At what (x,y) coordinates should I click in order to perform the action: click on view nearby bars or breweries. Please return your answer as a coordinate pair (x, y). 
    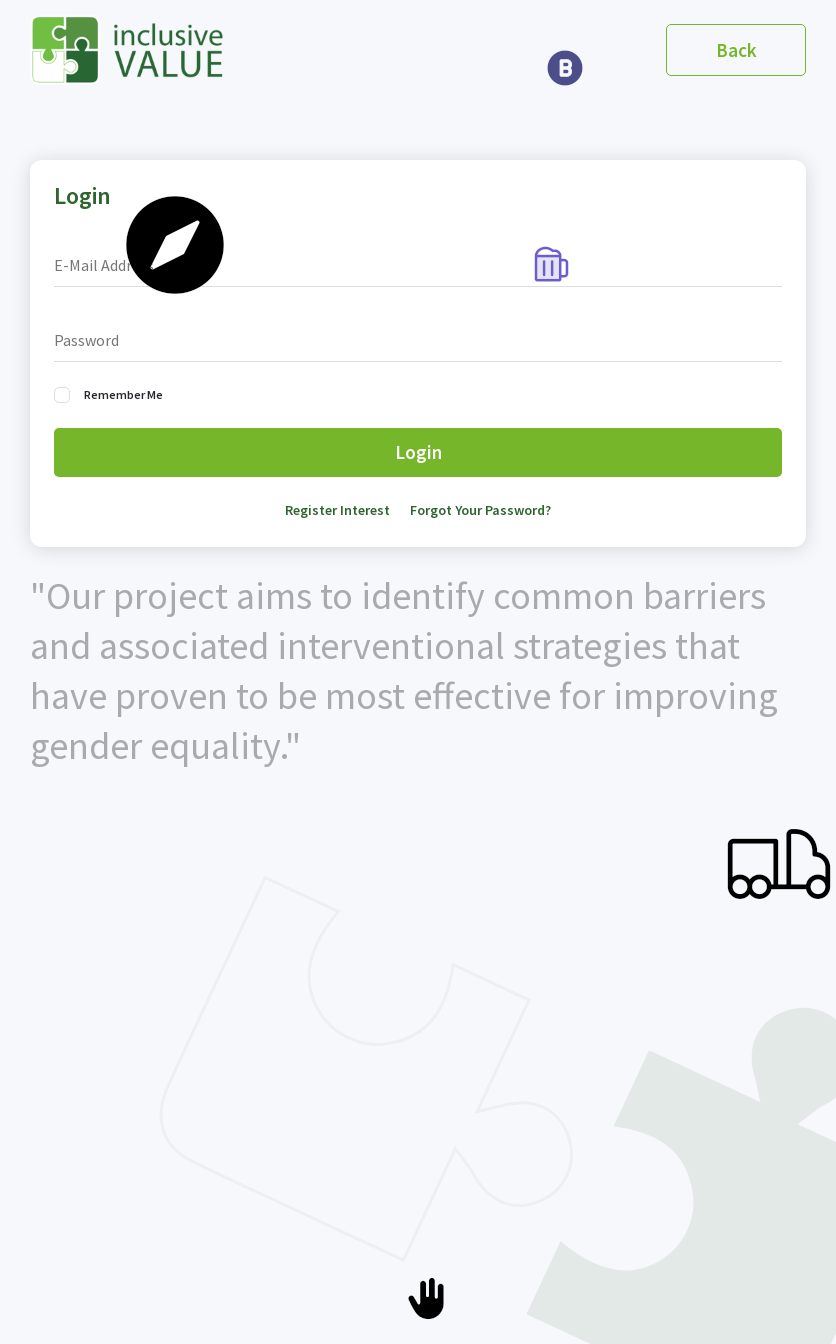
    Looking at the image, I should click on (549, 265).